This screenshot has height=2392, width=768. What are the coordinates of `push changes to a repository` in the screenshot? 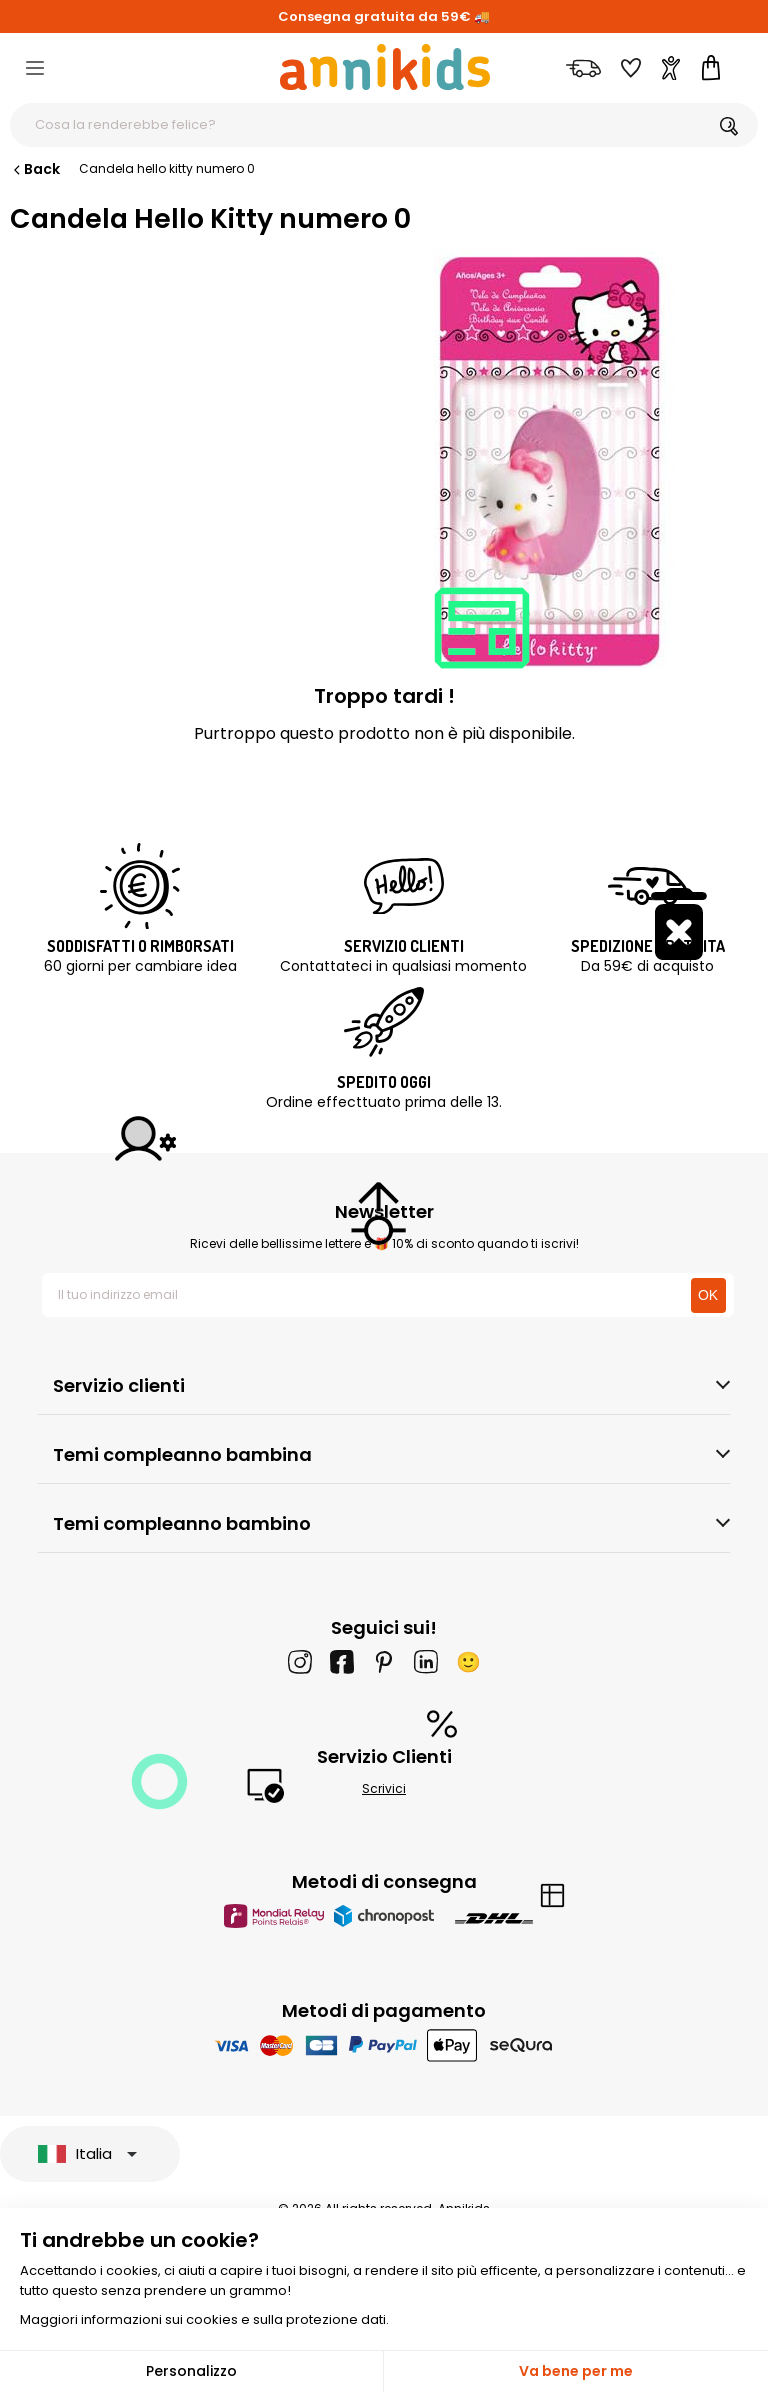 It's located at (376, 1211).